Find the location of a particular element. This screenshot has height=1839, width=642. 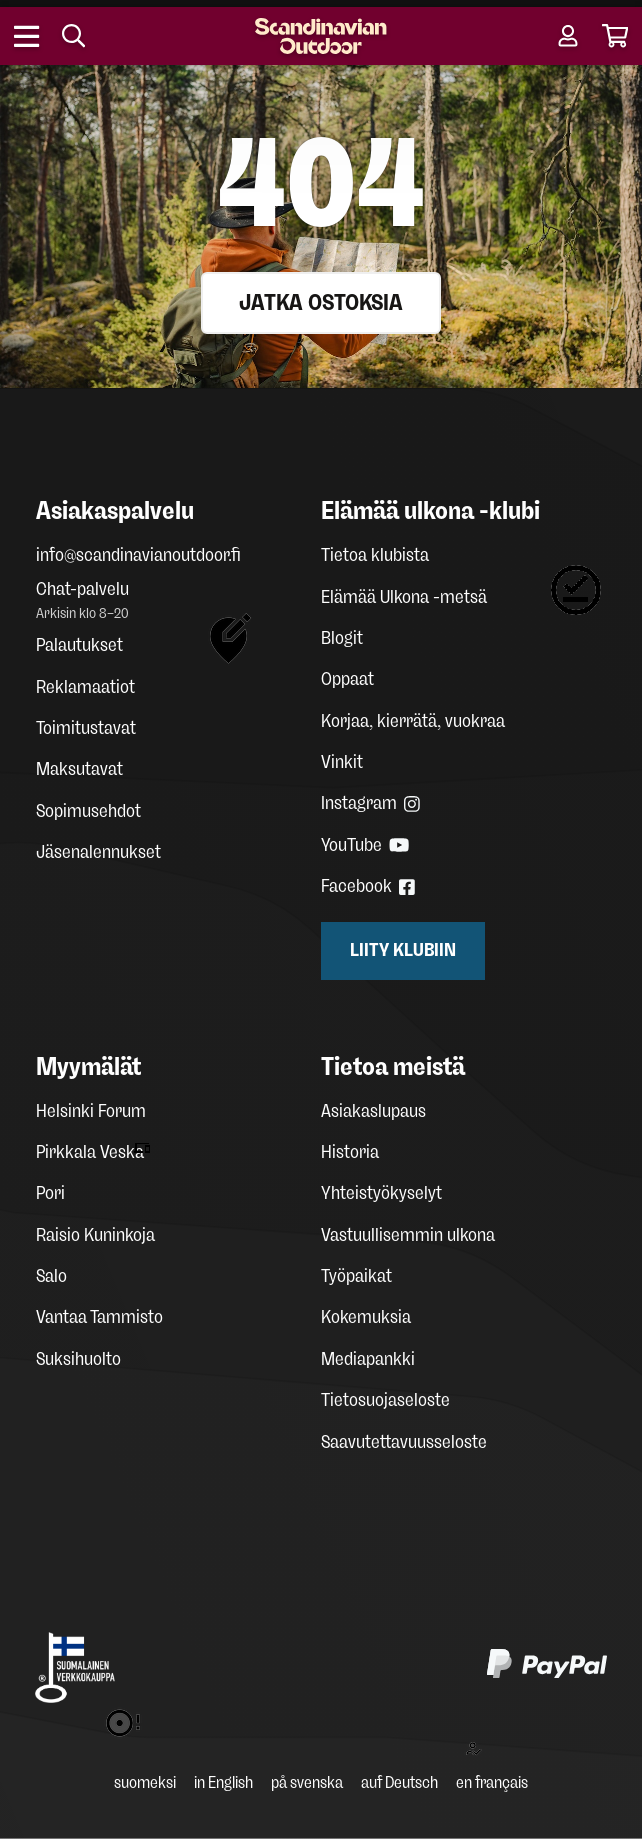

indicates content is available offline is located at coordinates (576, 590).